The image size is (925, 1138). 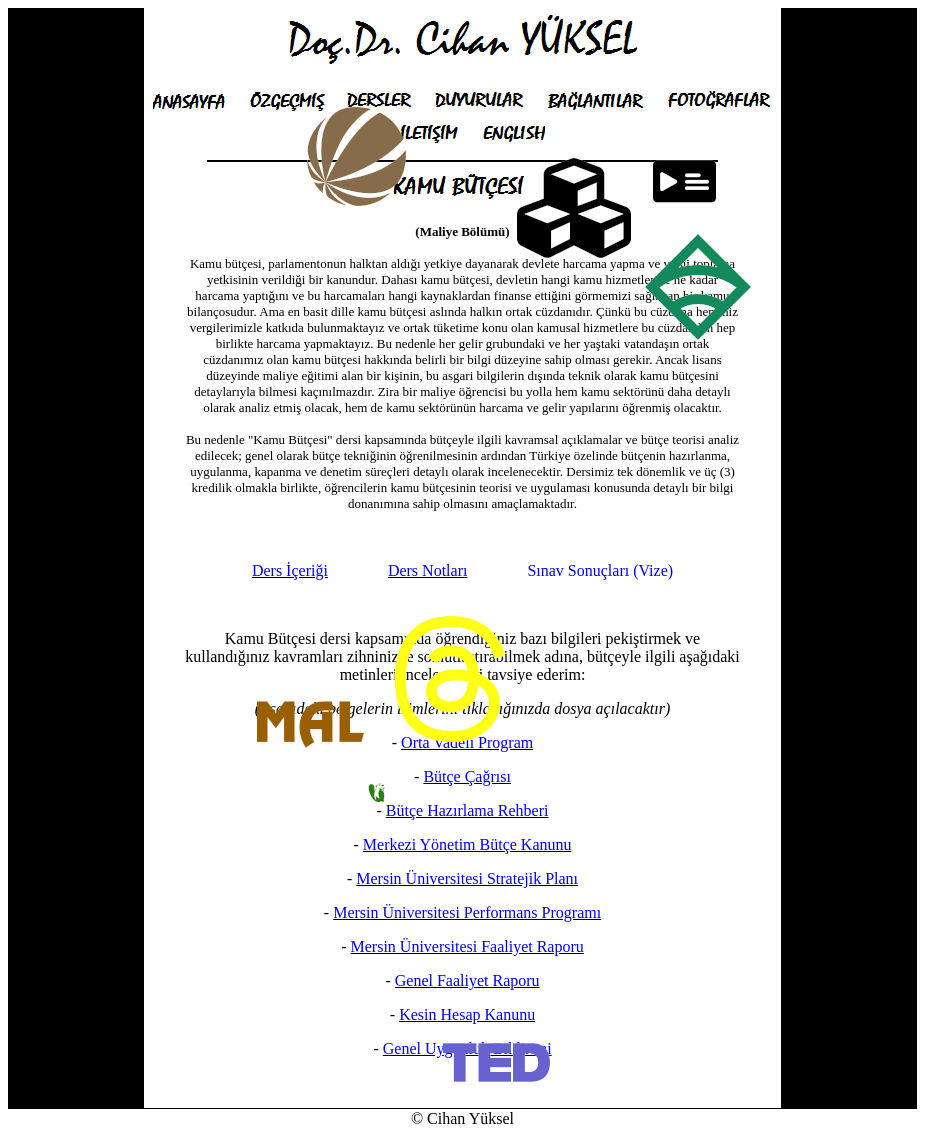 I want to click on open the Threads app, so click(x=450, y=679).